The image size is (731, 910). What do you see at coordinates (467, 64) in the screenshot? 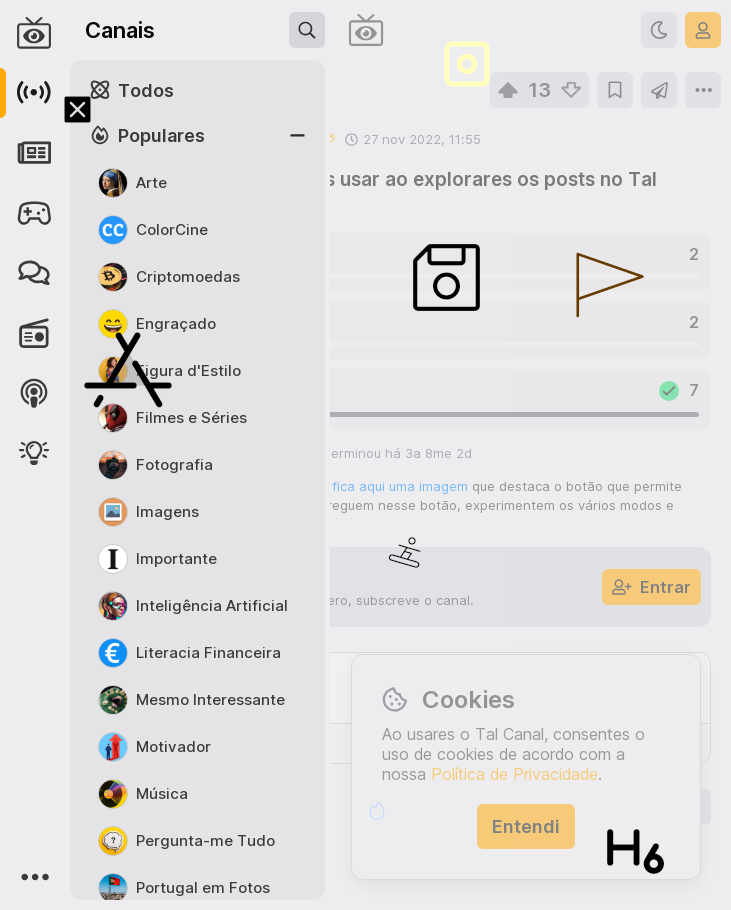
I see `apply a mask to selected layer or object` at bounding box center [467, 64].